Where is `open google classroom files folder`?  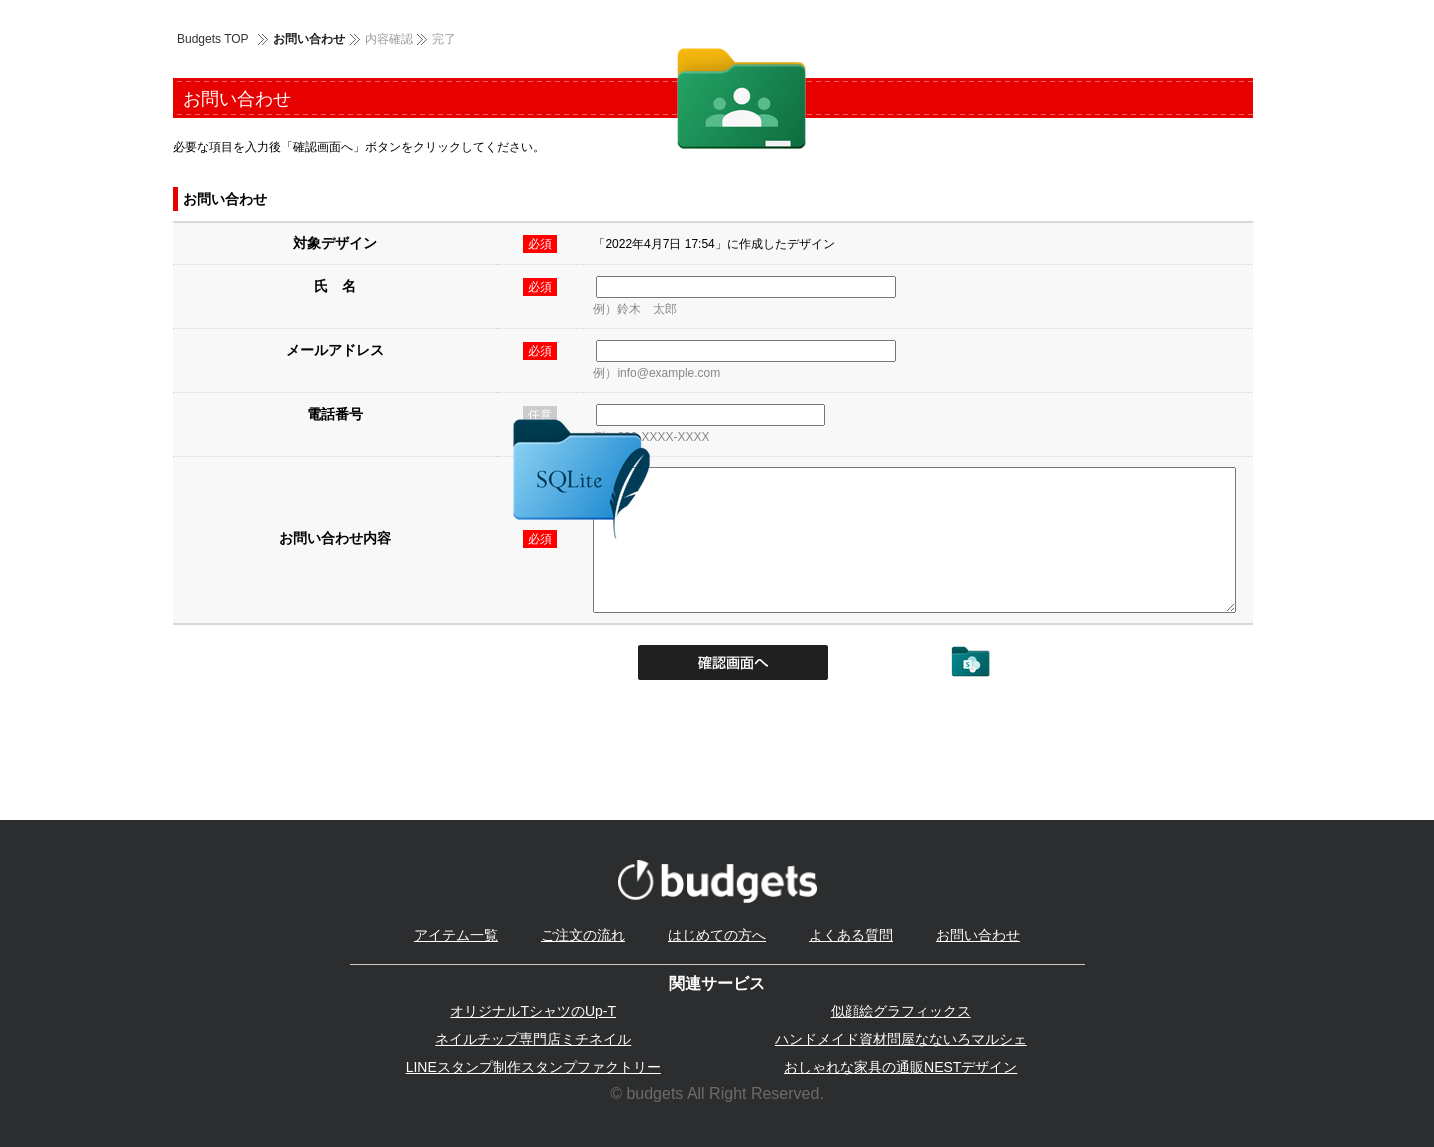
open google classroom files folder is located at coordinates (741, 102).